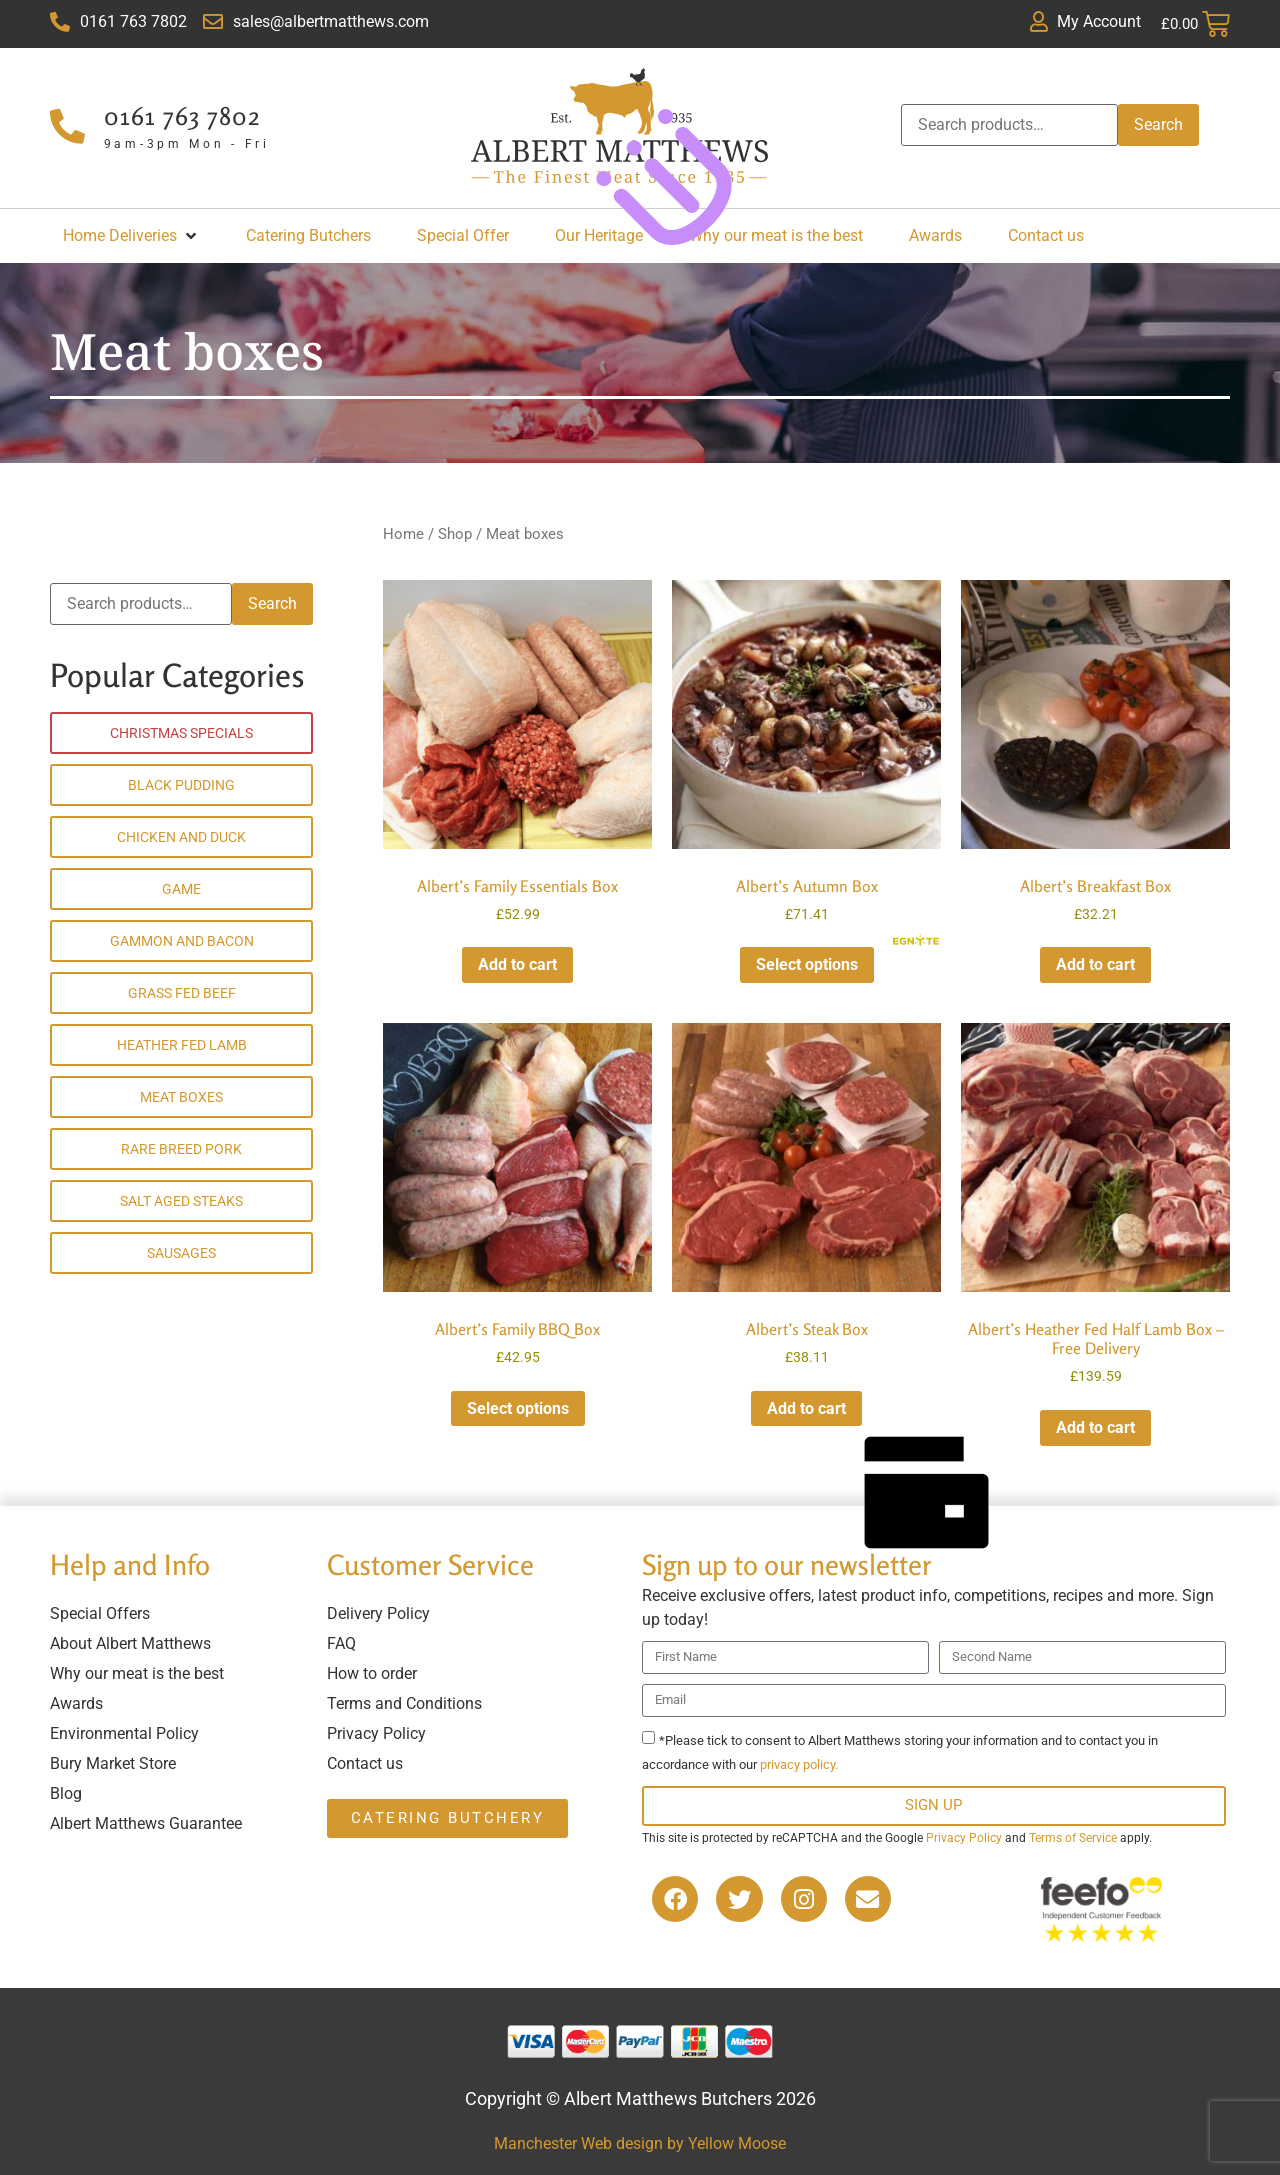  What do you see at coordinates (926, 1492) in the screenshot?
I see `access your digital wallet` at bounding box center [926, 1492].